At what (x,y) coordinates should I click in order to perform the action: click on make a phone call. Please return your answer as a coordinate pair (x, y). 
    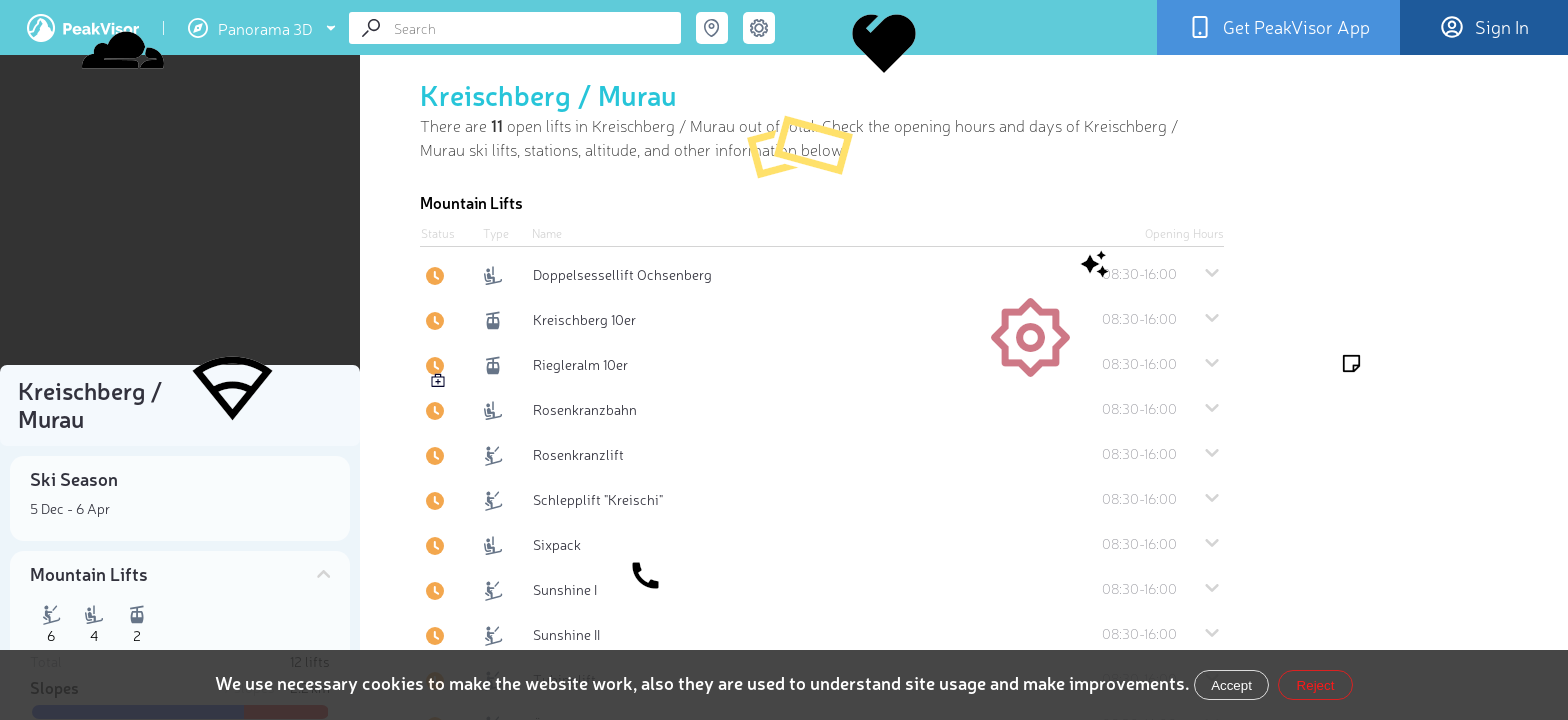
    Looking at the image, I should click on (645, 575).